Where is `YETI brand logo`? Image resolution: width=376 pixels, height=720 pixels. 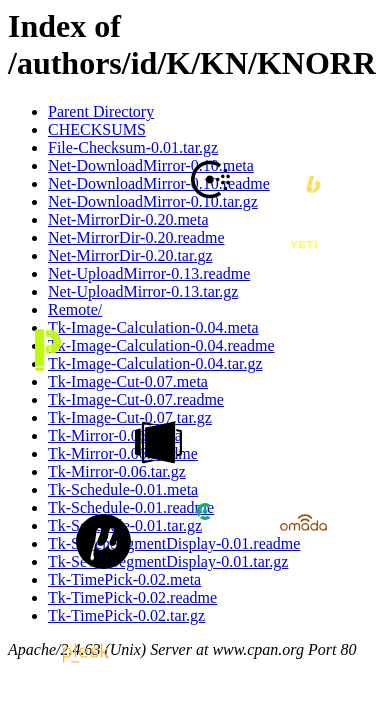 YETI brand logo is located at coordinates (303, 244).